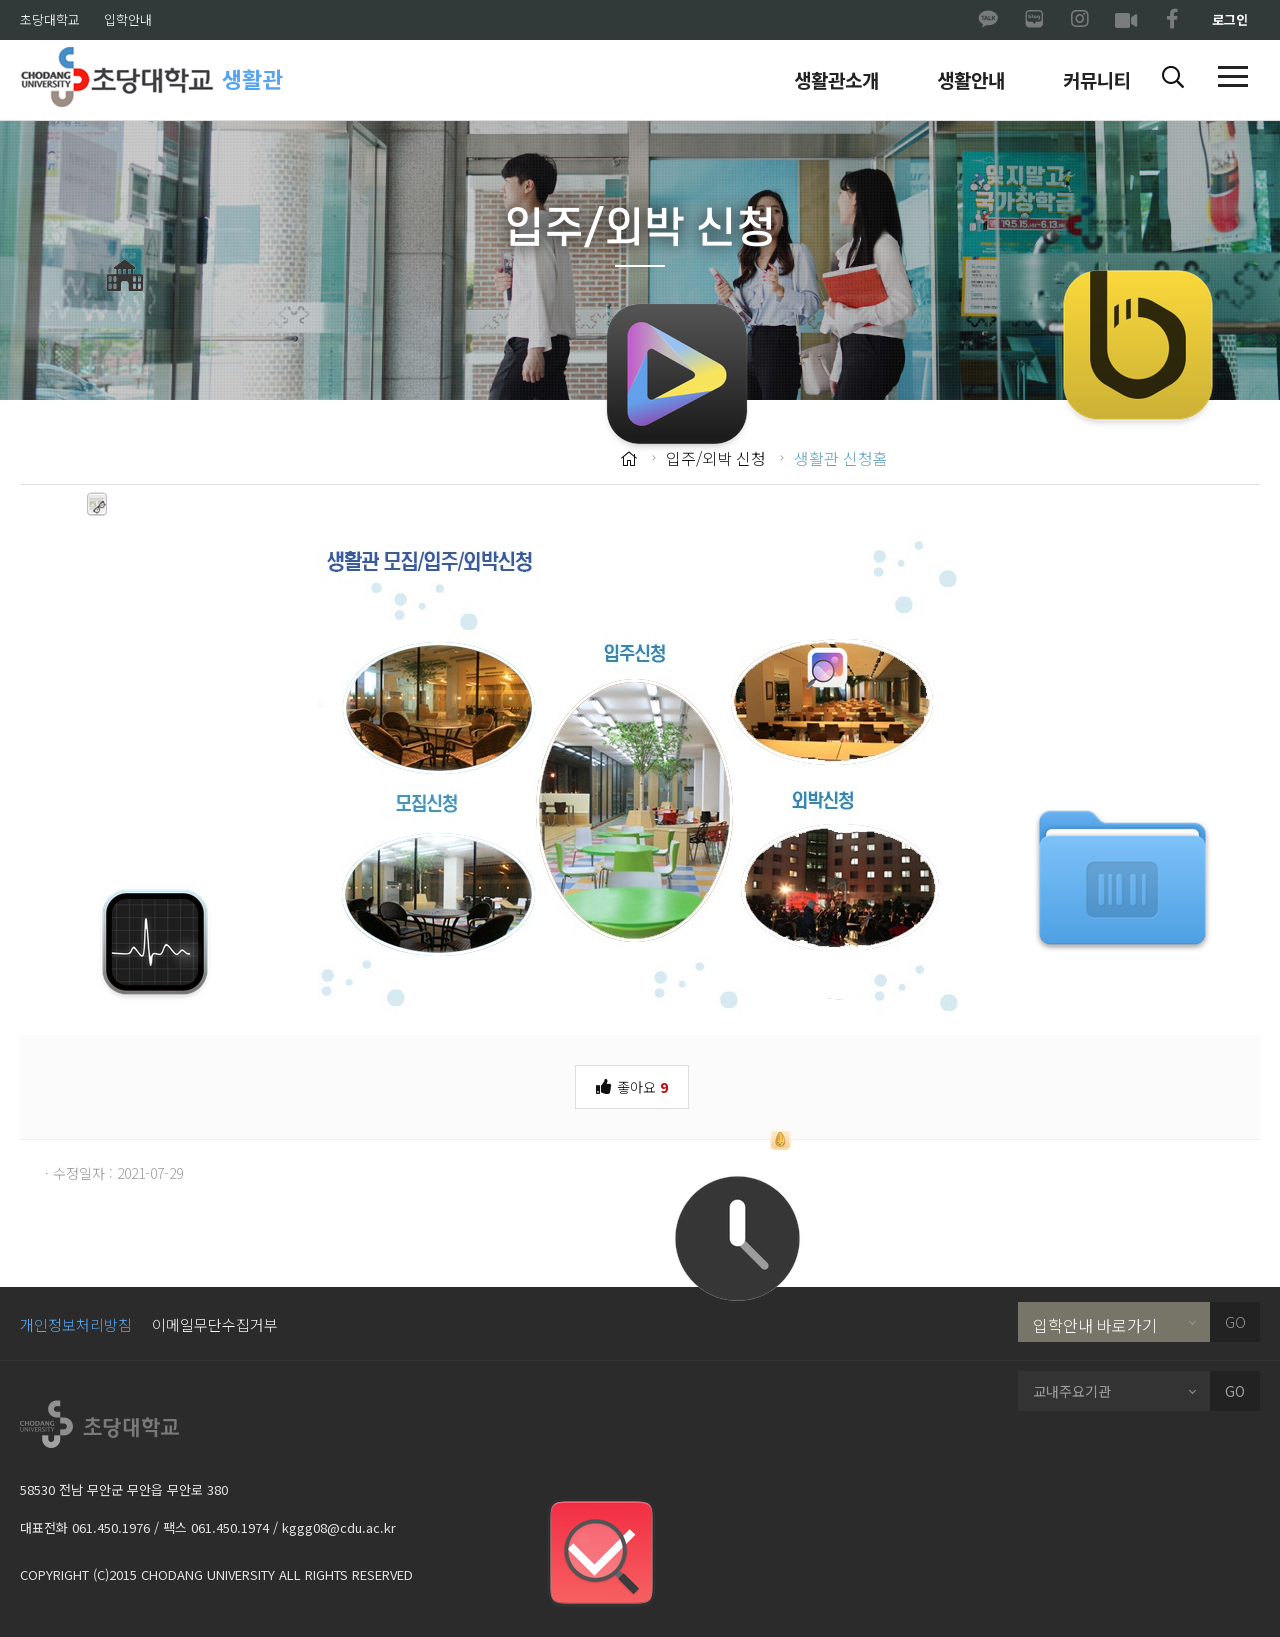  What do you see at coordinates (601, 1552) in the screenshot?
I see `open system configuration tool` at bounding box center [601, 1552].